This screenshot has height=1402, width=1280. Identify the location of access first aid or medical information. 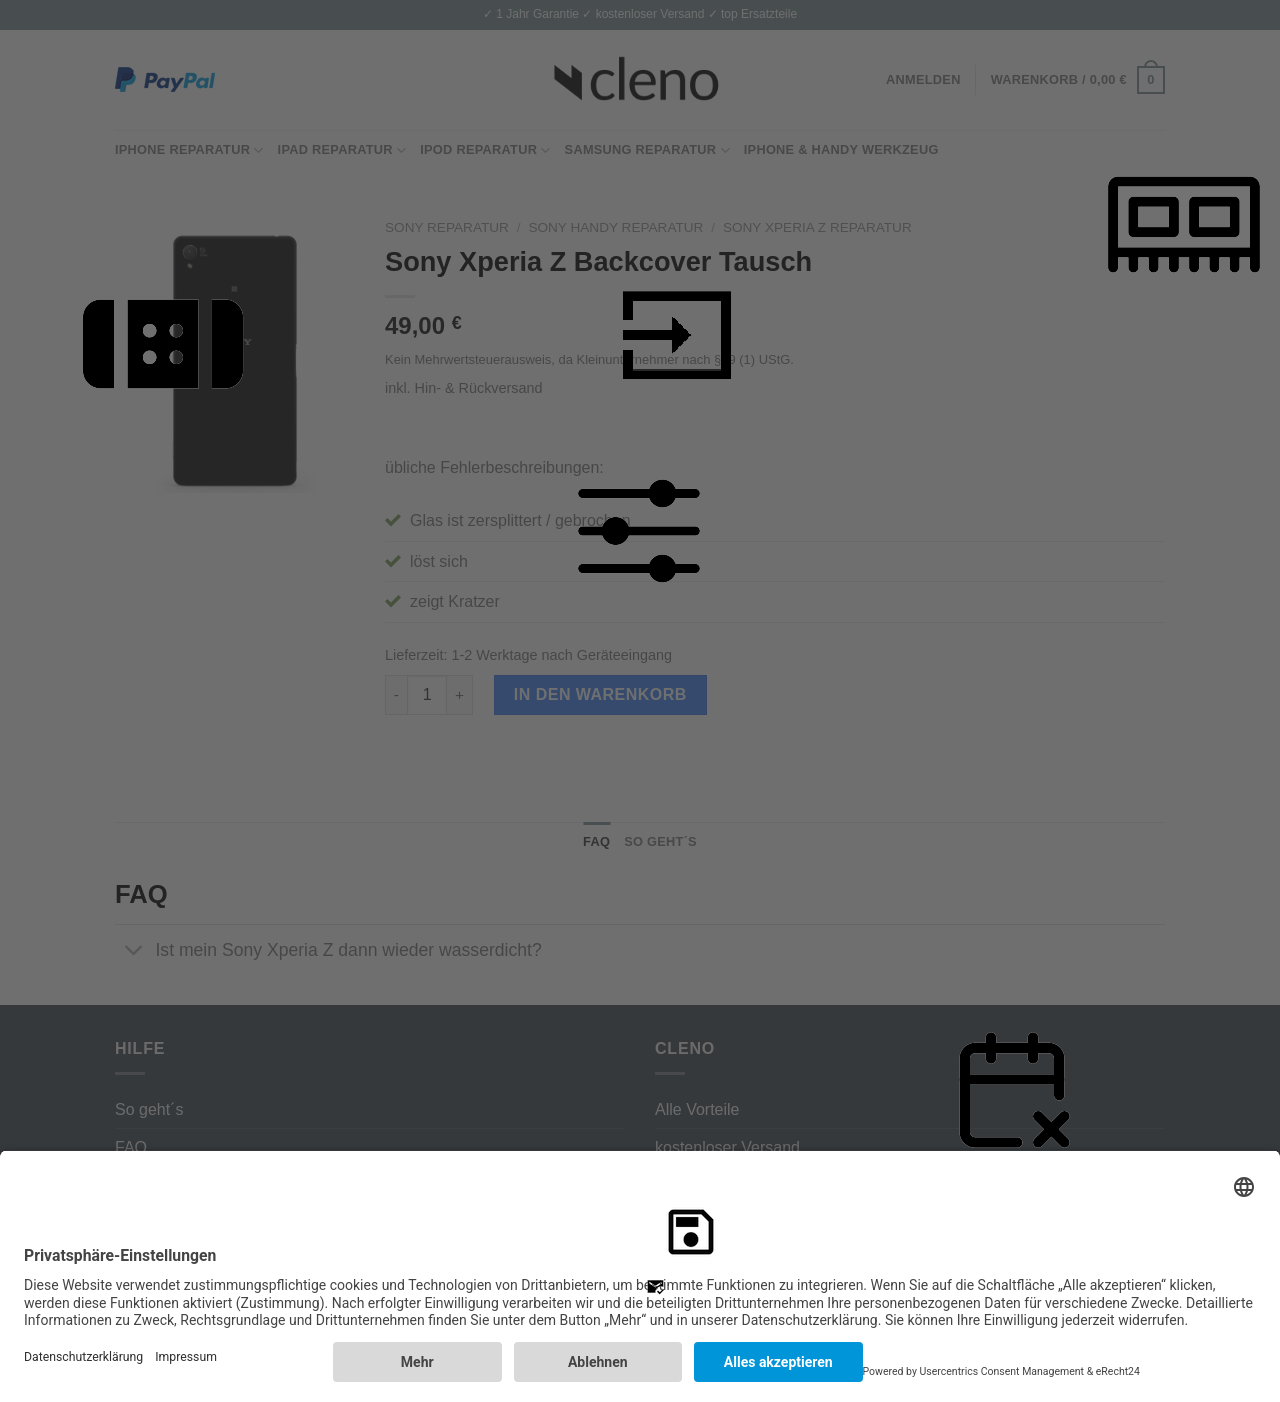
(163, 344).